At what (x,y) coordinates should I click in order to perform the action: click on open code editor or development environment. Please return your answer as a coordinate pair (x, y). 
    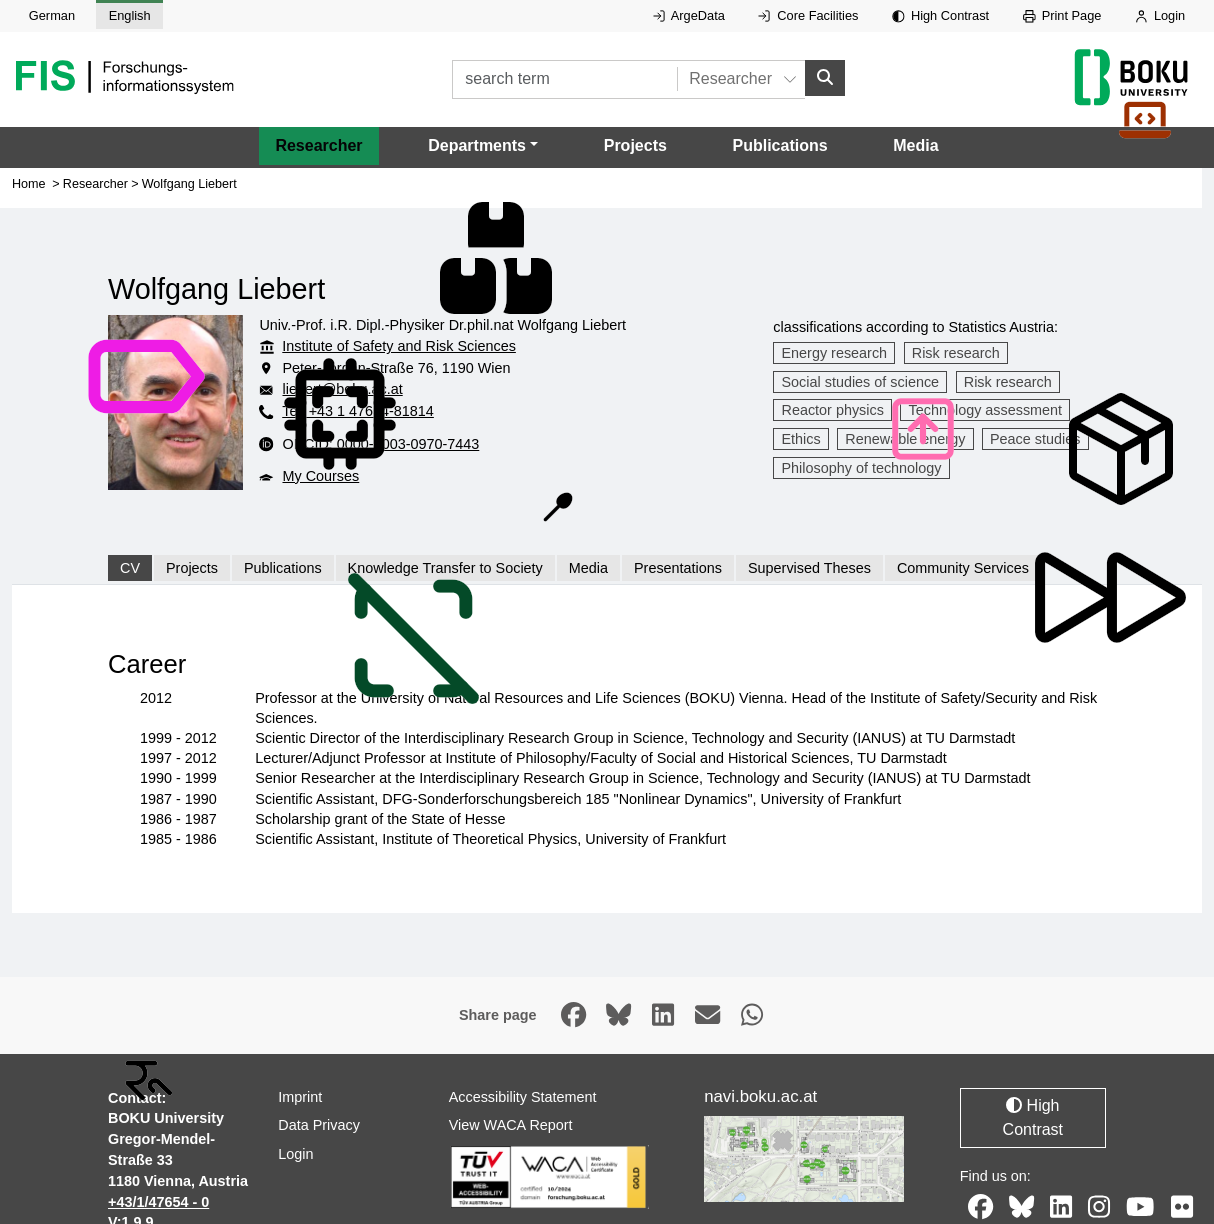
    Looking at the image, I should click on (1145, 120).